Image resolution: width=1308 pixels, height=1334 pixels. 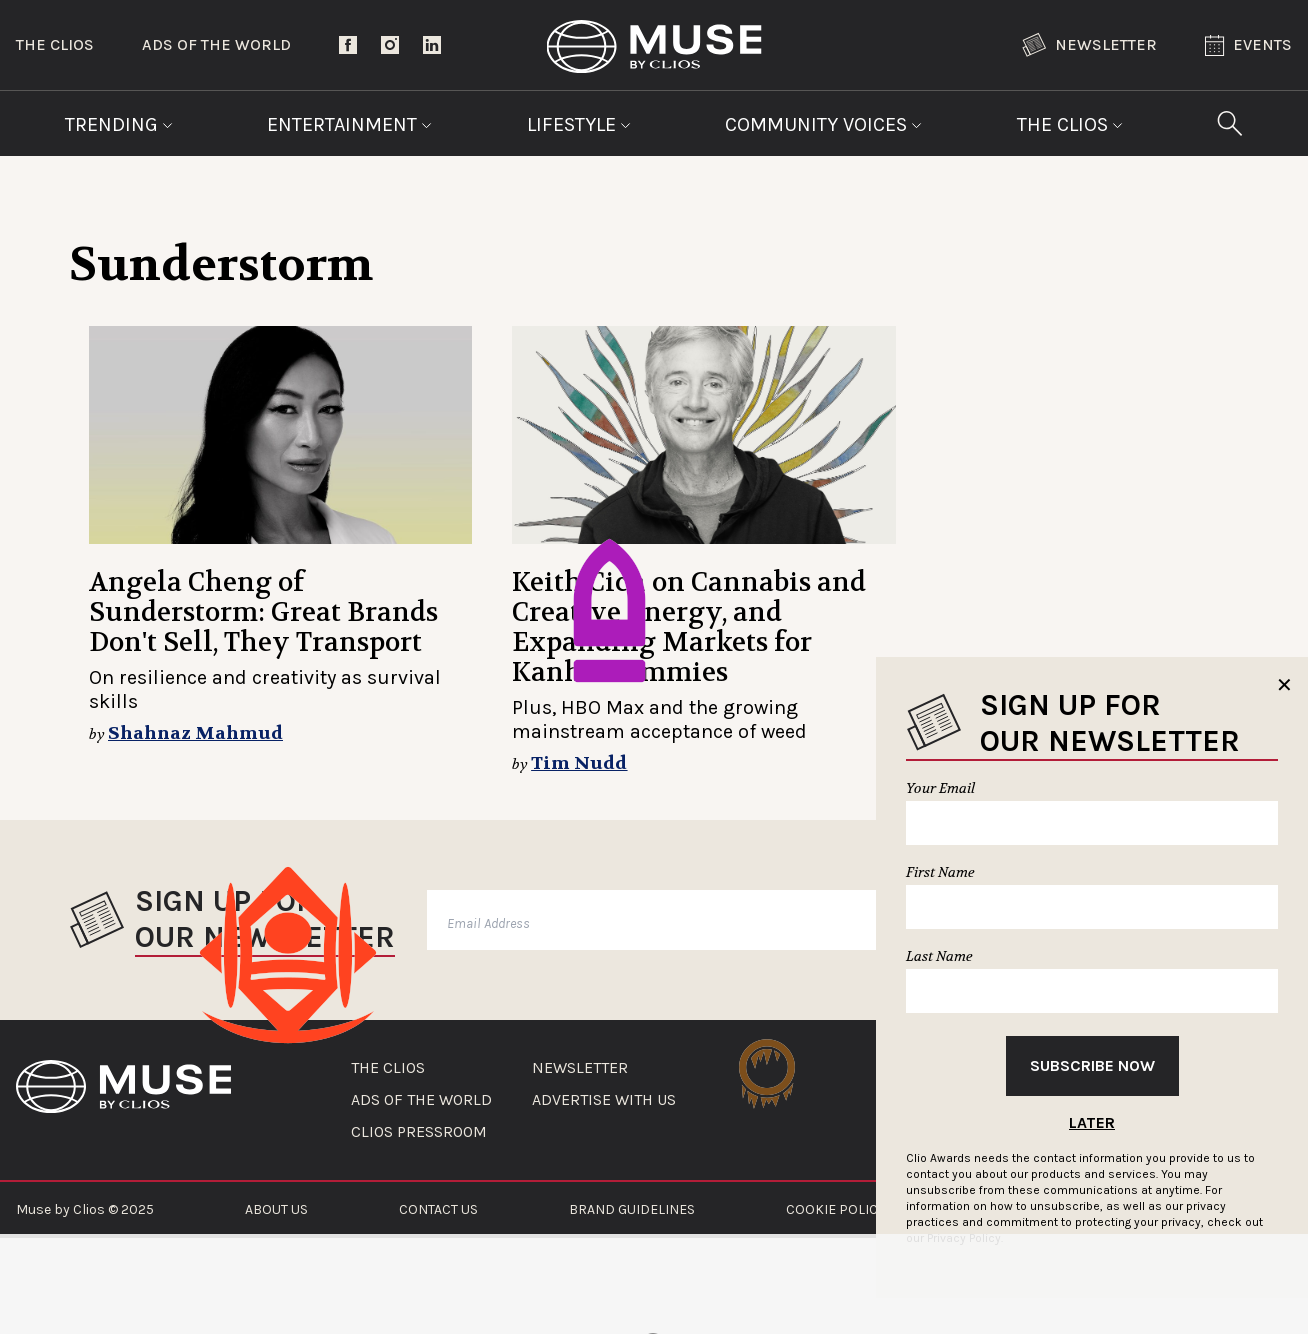 What do you see at coordinates (767, 1074) in the screenshot?
I see `equip a frost ring item` at bounding box center [767, 1074].